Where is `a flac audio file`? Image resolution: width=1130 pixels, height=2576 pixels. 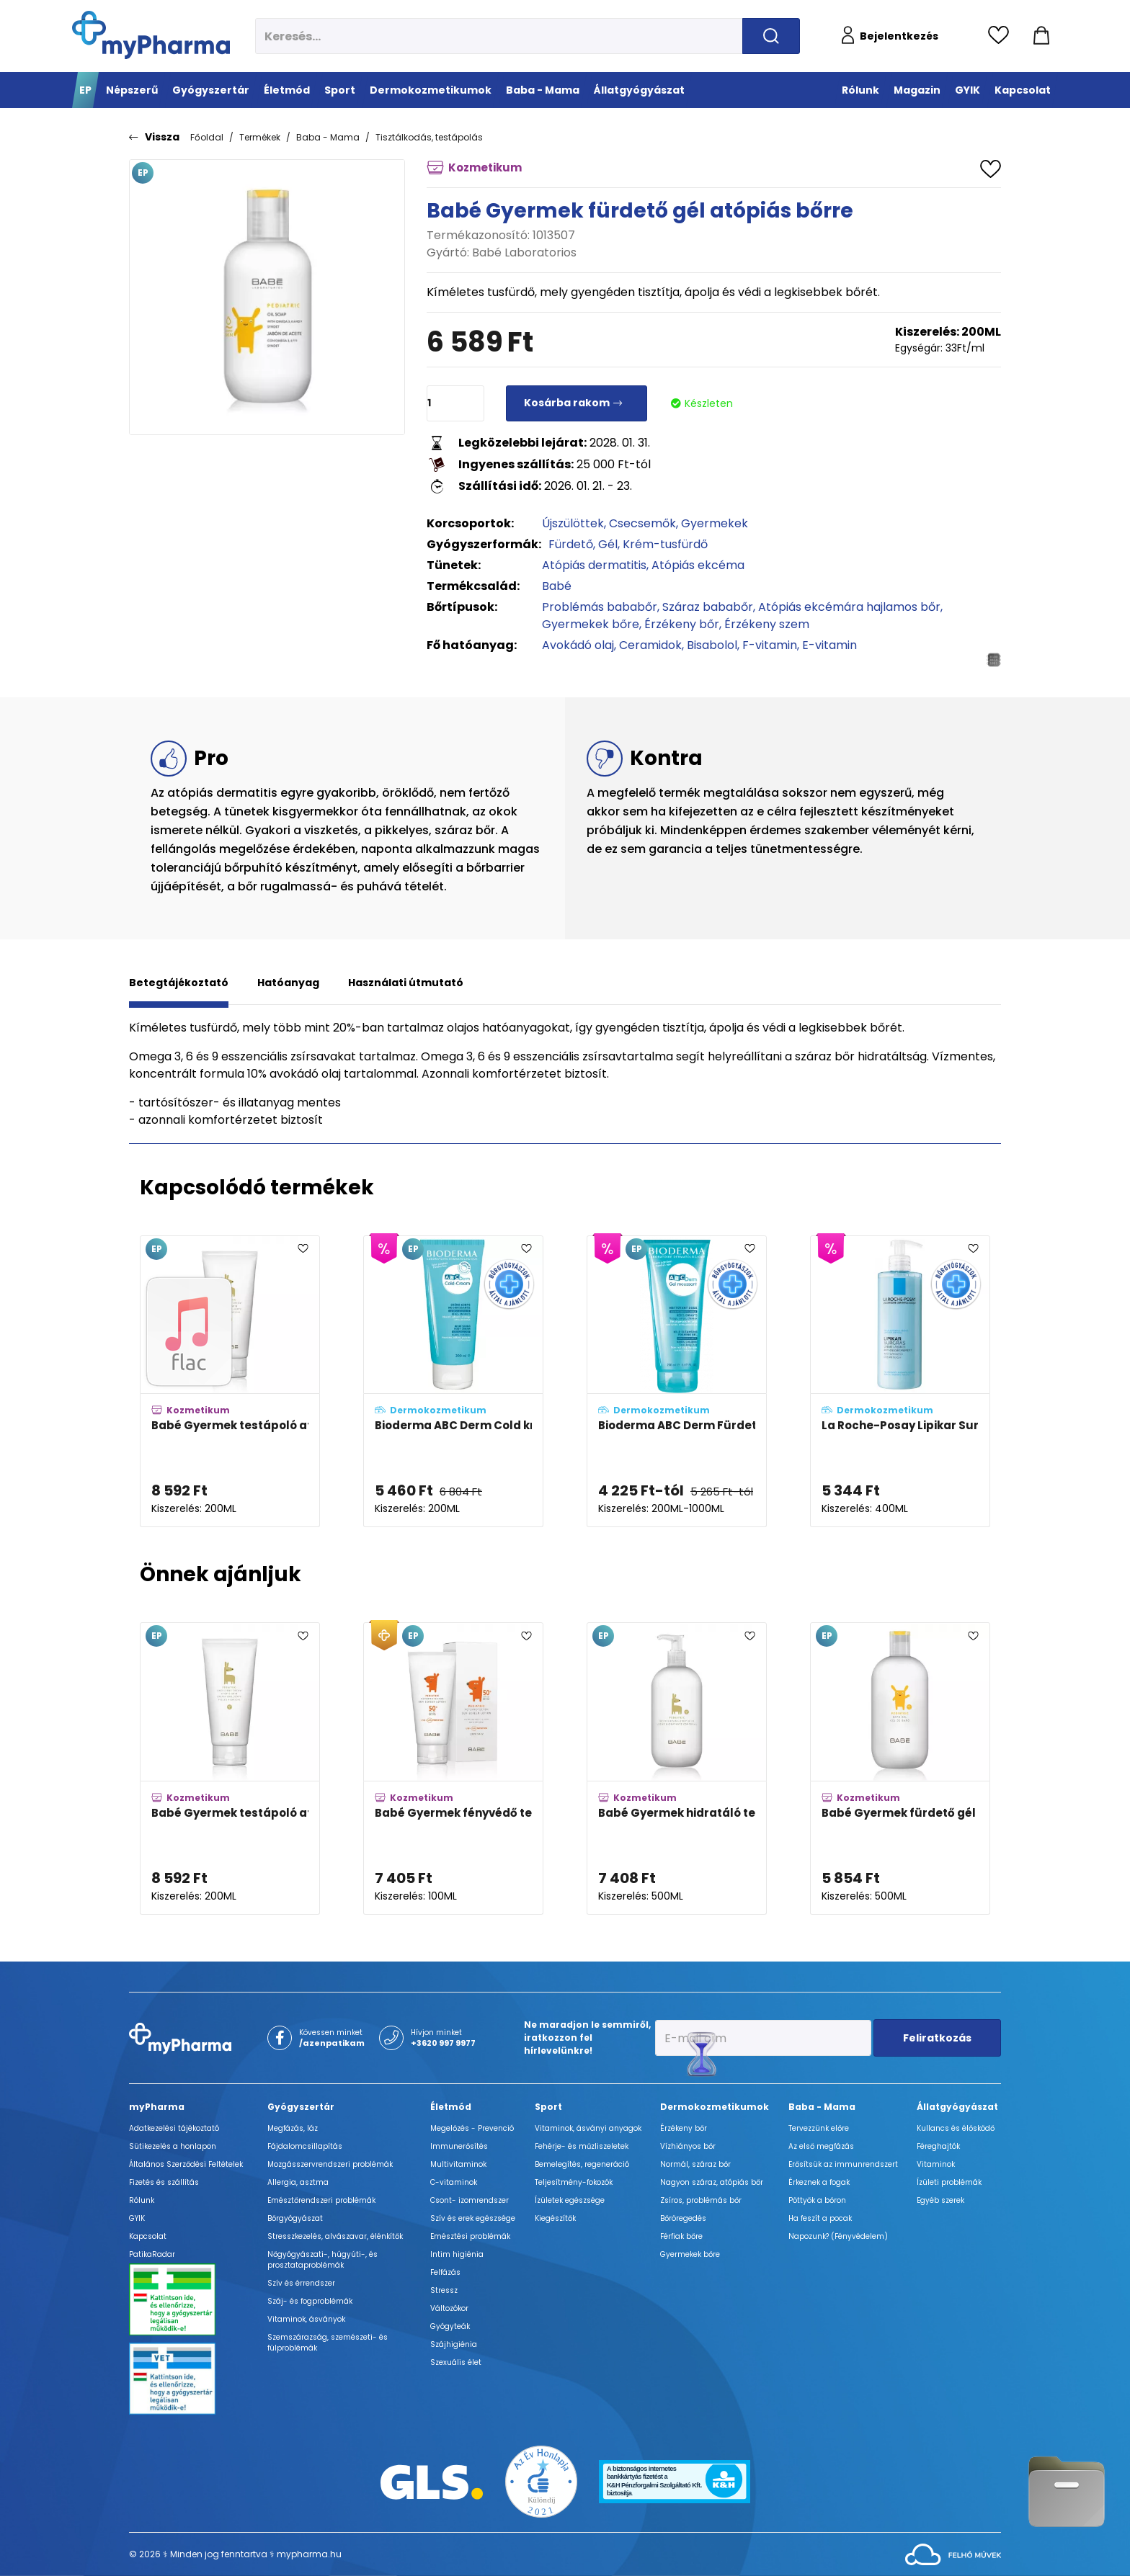
a flac audio file is located at coordinates (189, 1331).